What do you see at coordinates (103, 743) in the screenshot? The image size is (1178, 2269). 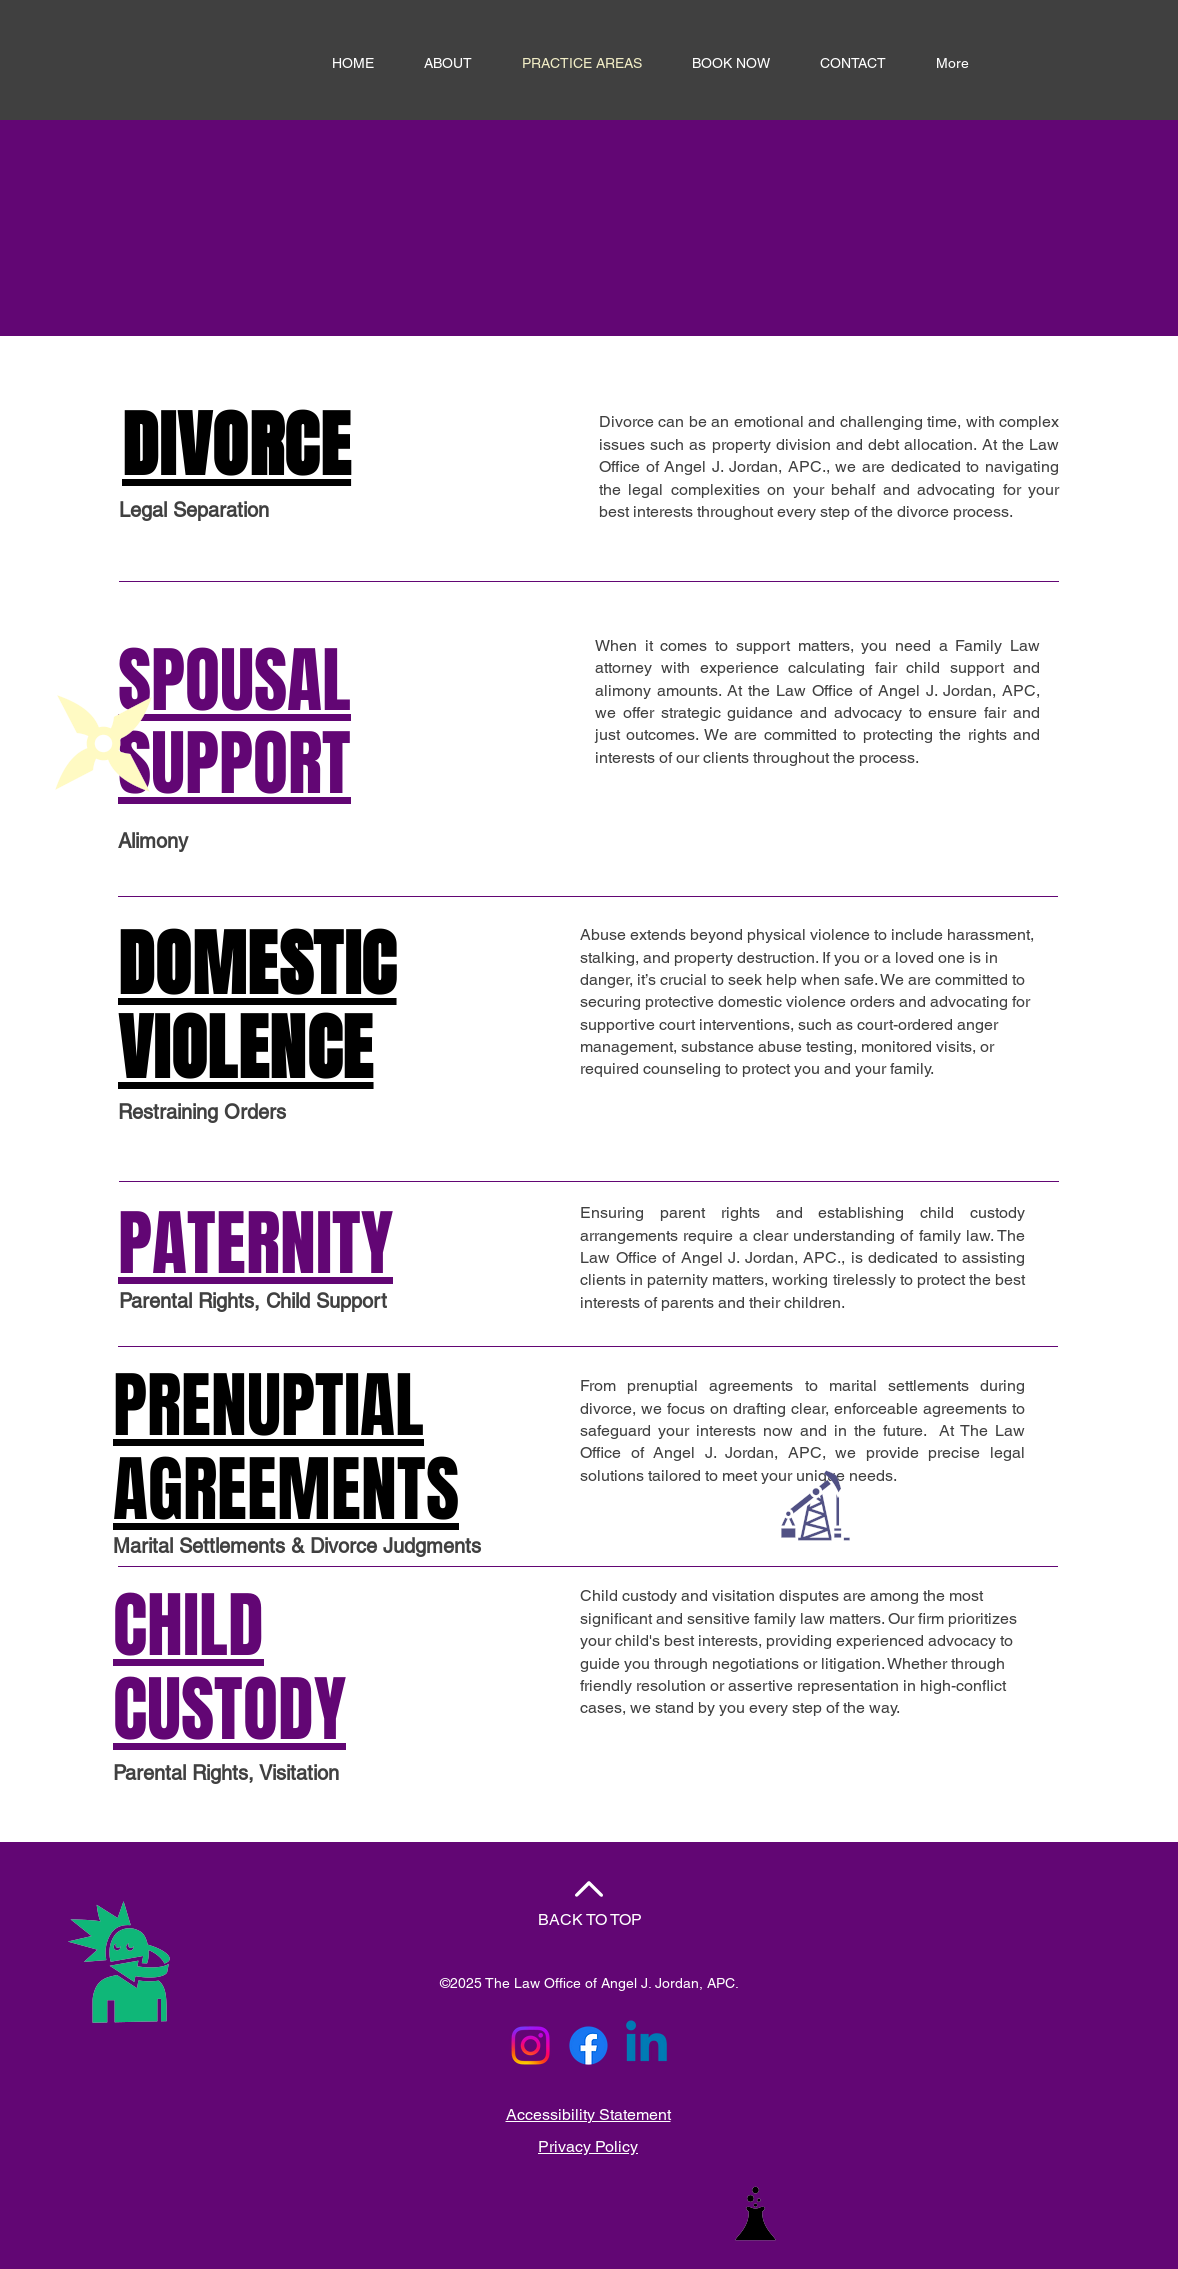 I see `select ninja or stealth character class` at bounding box center [103, 743].